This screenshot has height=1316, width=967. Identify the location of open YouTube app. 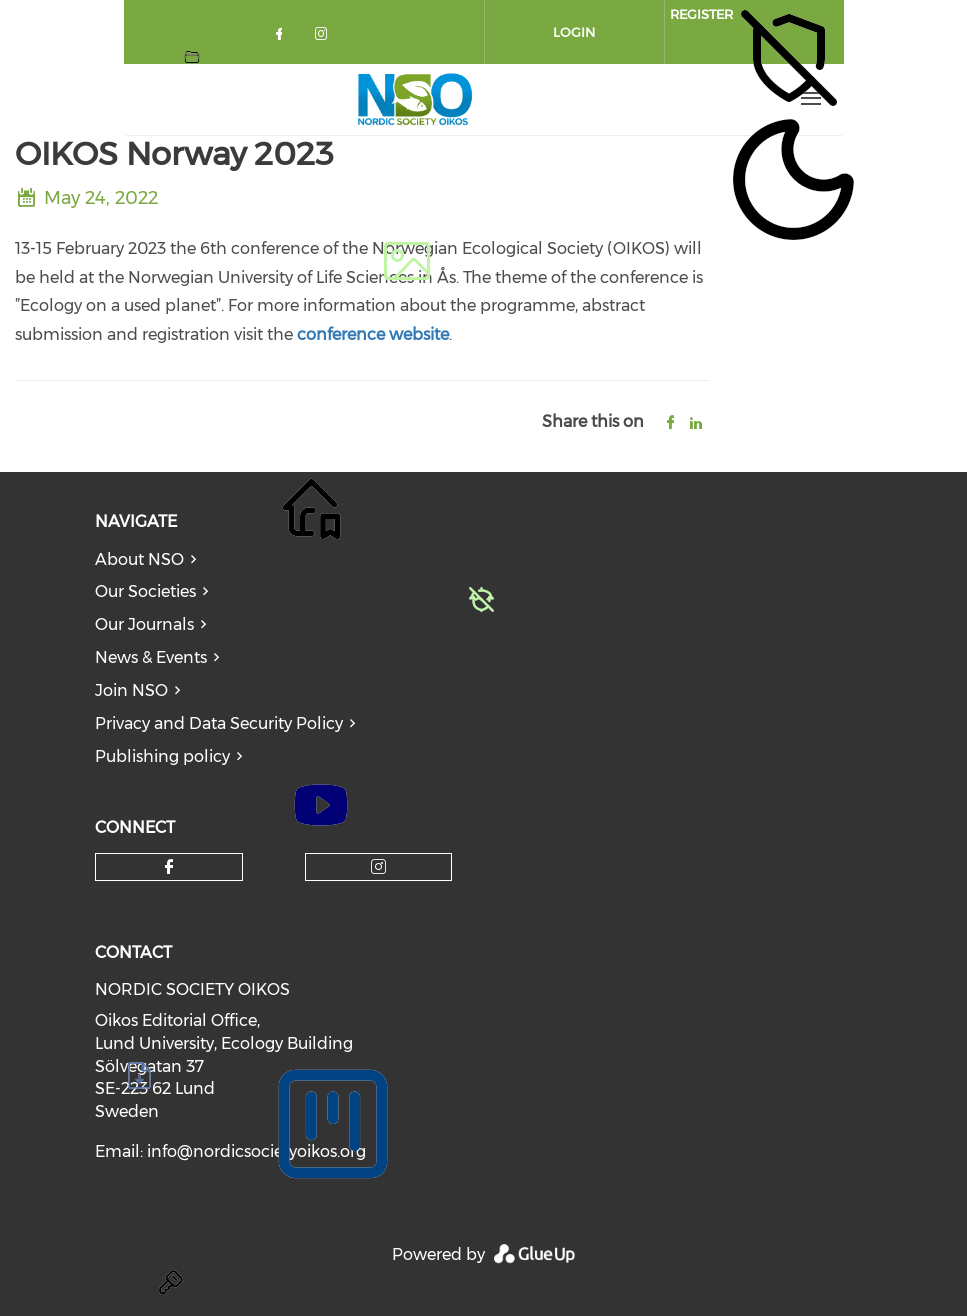
(321, 805).